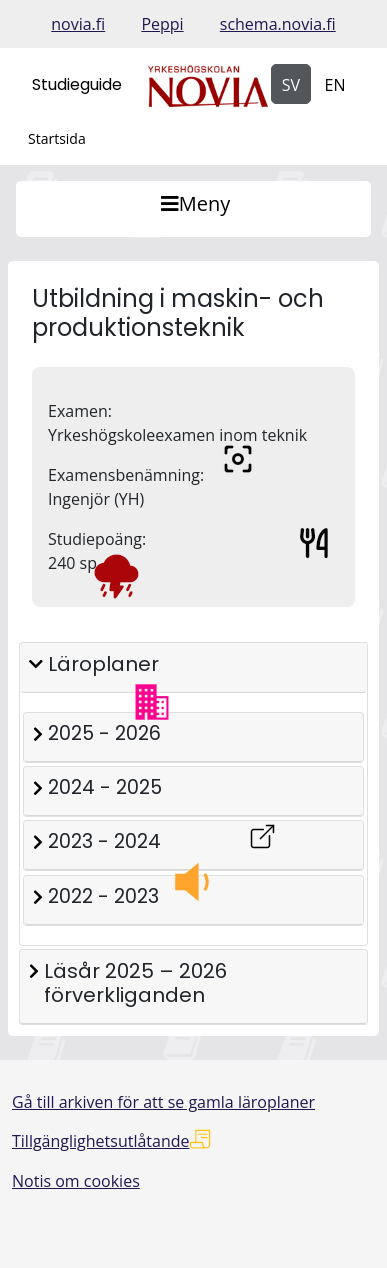 Image resolution: width=387 pixels, height=1268 pixels. I want to click on view purchase receipt or transaction history, so click(200, 1139).